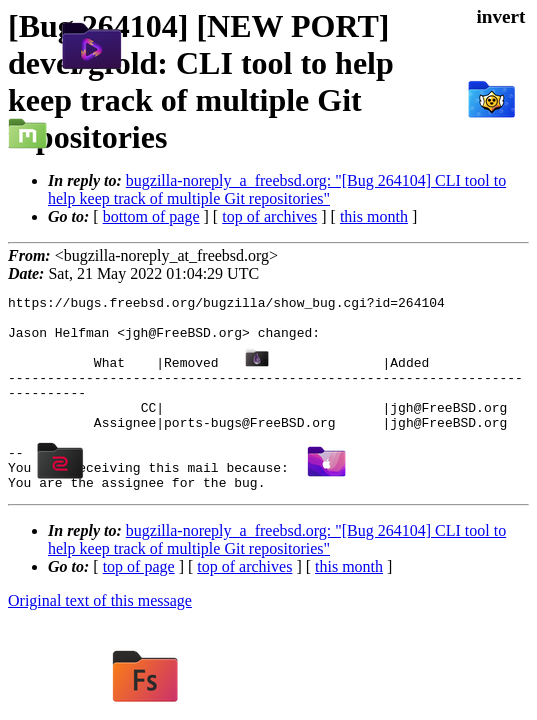  What do you see at coordinates (326, 462) in the screenshot?
I see `open mac os monterey system folder` at bounding box center [326, 462].